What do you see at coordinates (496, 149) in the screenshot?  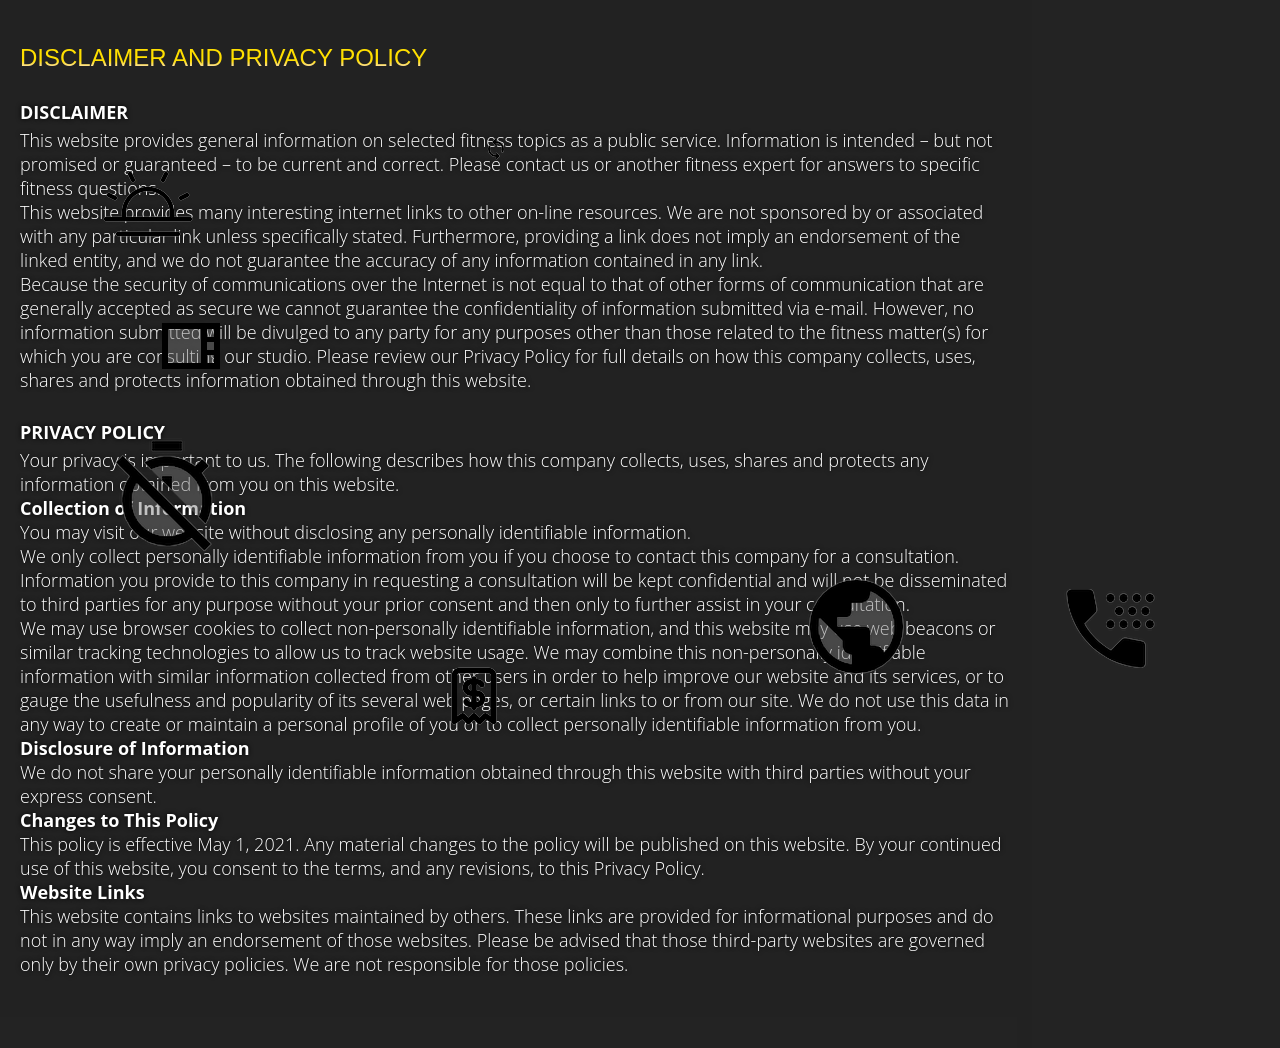 I see `repeat or loop playback` at bounding box center [496, 149].